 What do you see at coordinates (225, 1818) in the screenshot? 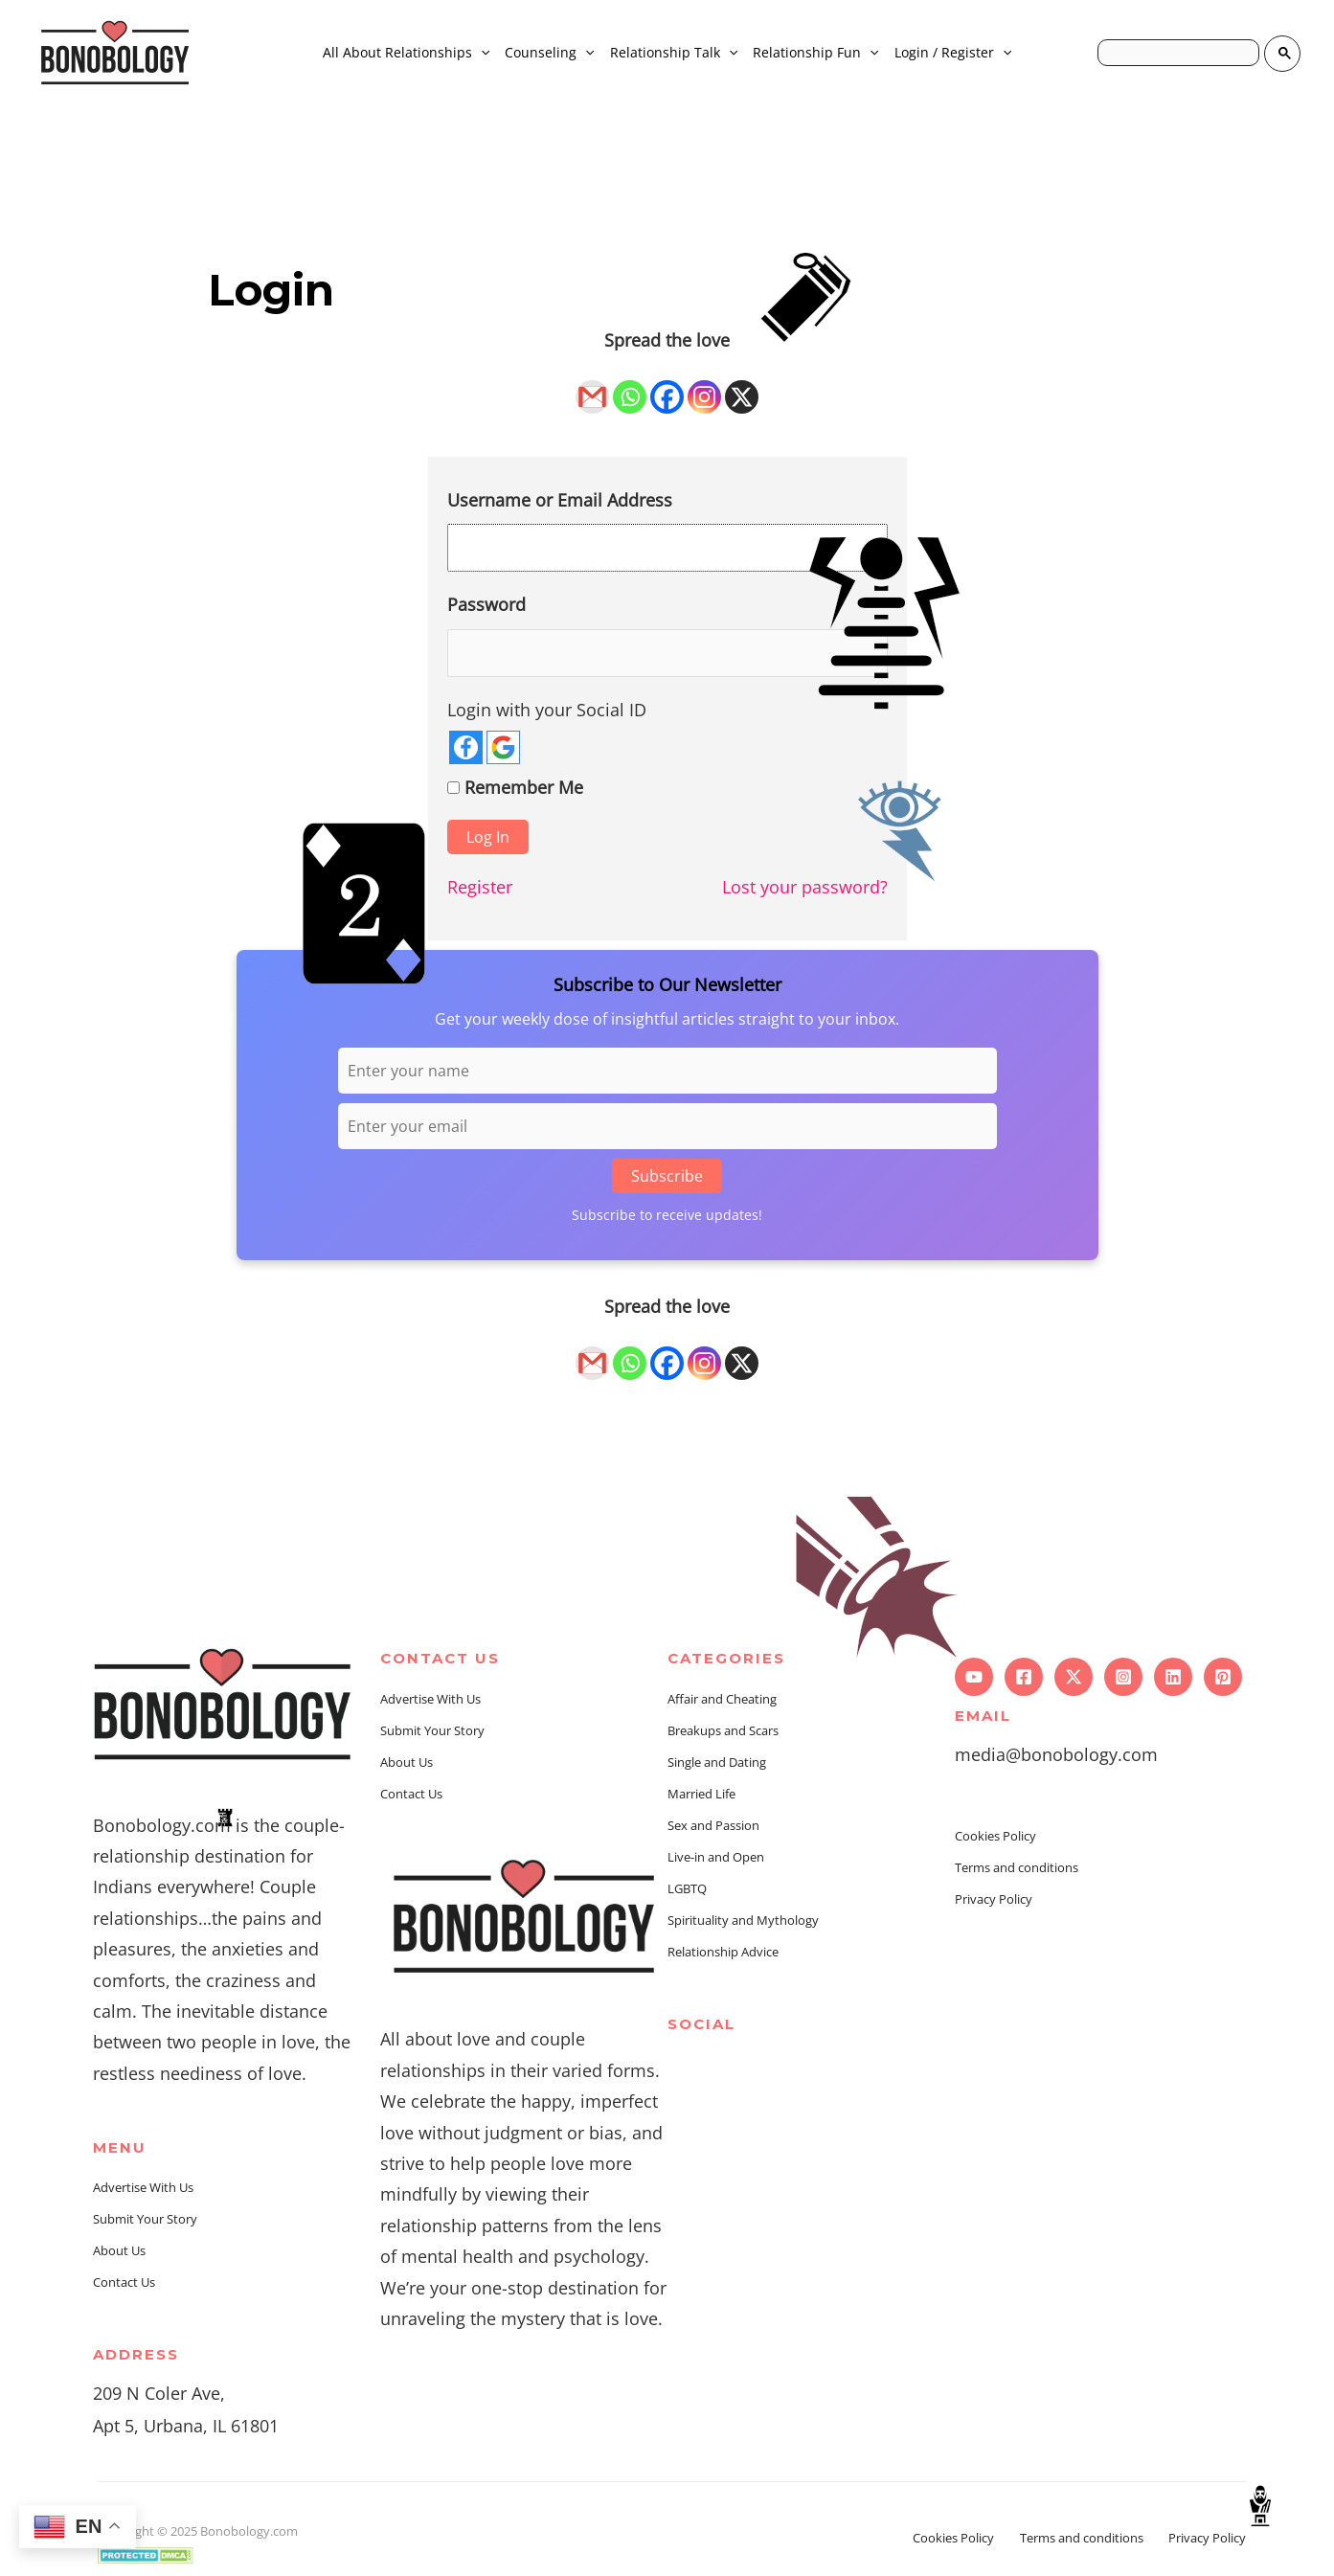
I see `access tower defense or castle-building game mode` at bounding box center [225, 1818].